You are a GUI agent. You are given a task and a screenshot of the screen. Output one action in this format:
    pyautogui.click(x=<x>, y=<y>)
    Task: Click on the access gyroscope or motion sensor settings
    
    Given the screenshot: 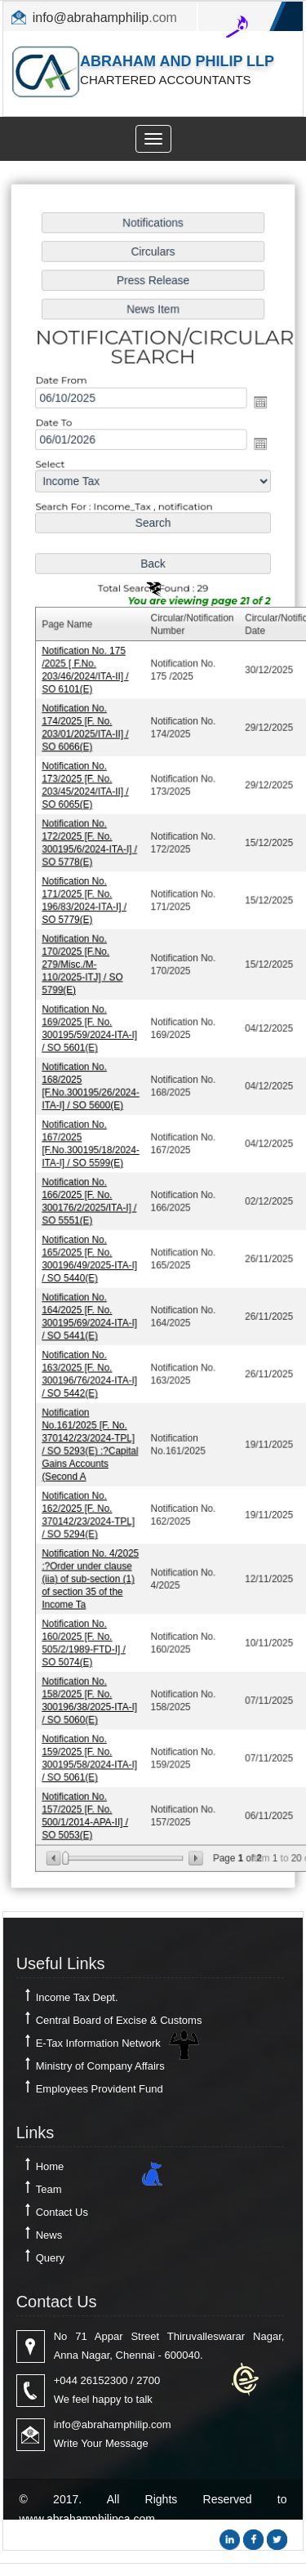 What is the action you would take?
    pyautogui.click(x=245, y=2379)
    